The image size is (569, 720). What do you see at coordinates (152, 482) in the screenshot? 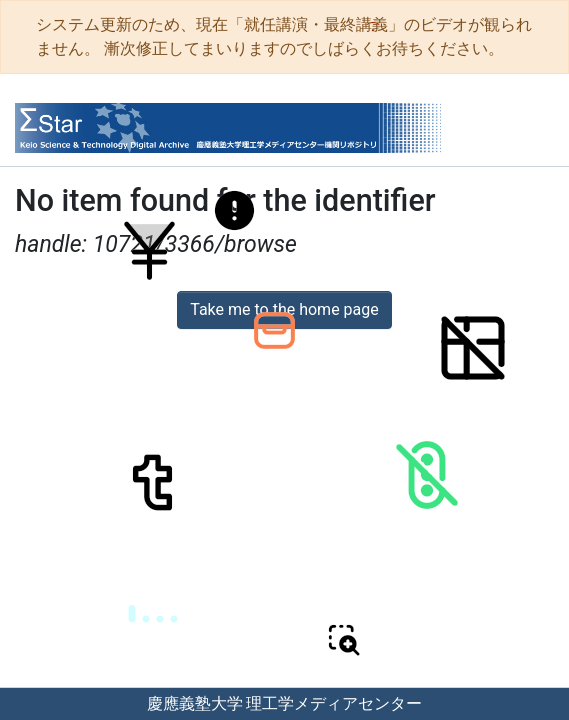
I see `open tumblr app` at bounding box center [152, 482].